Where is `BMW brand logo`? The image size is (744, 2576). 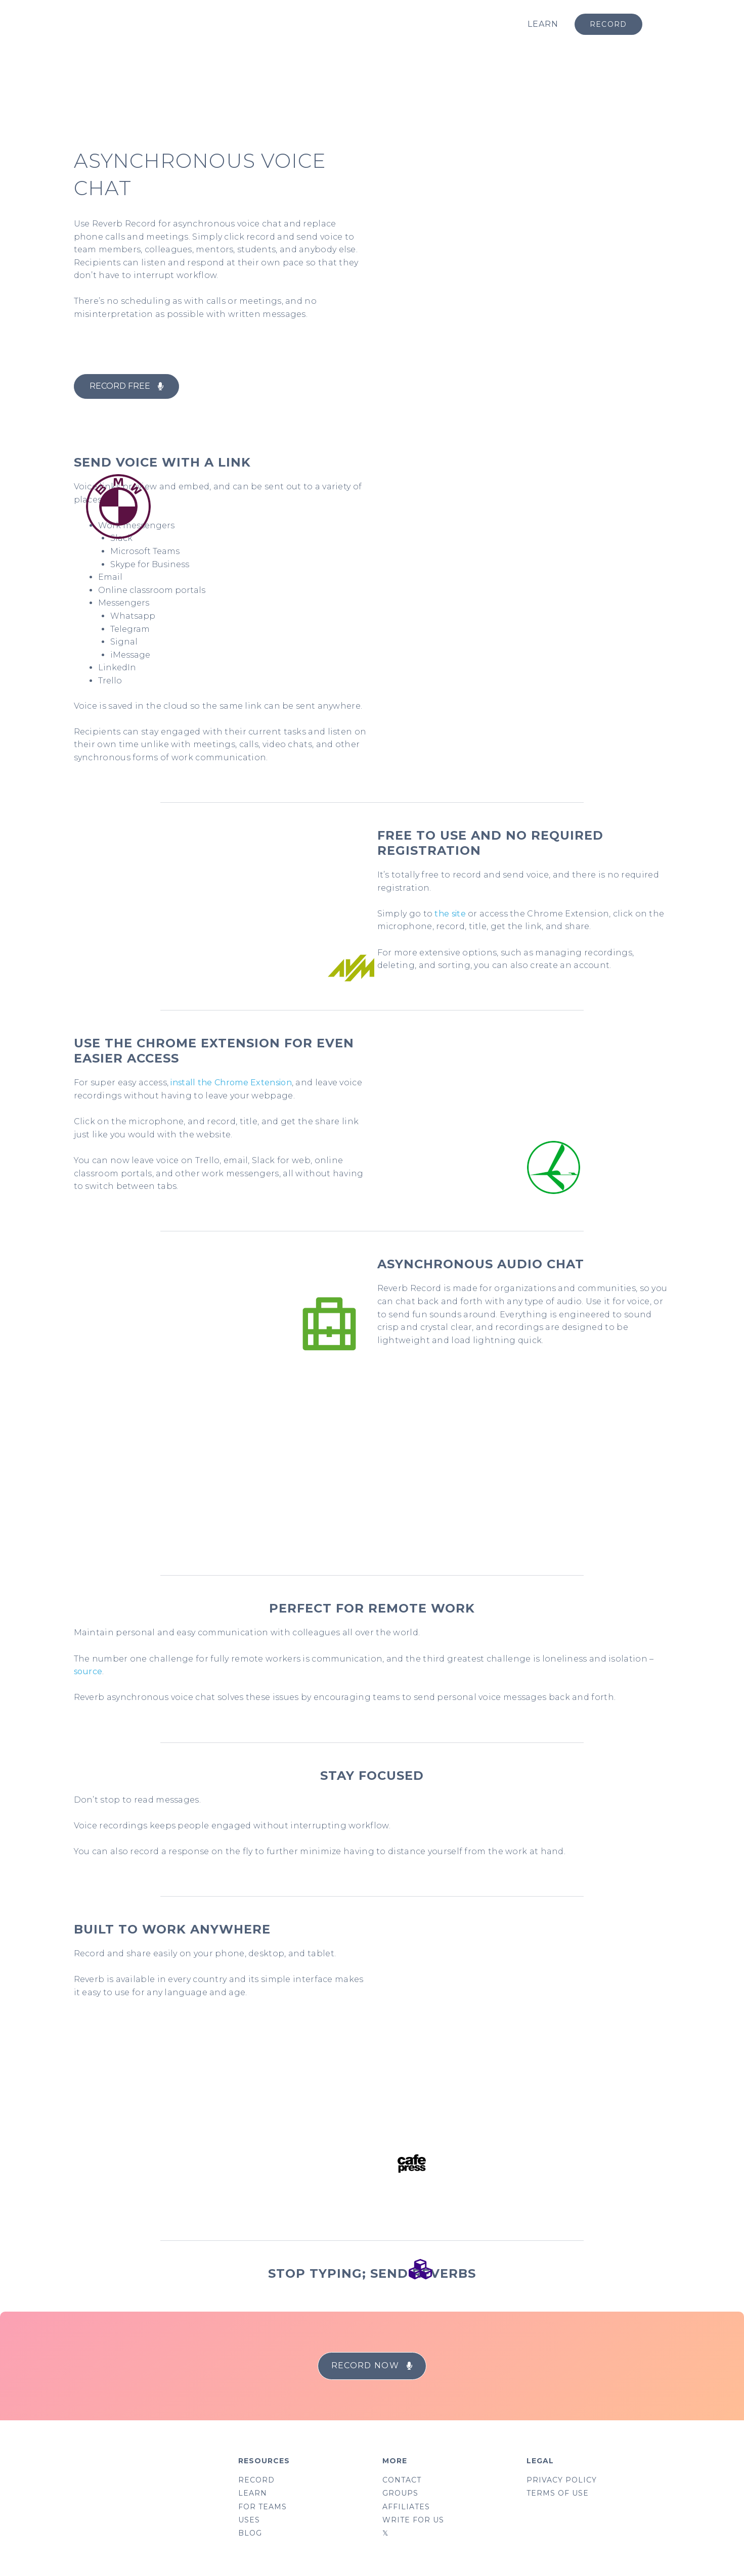
BMW brand logo is located at coordinates (118, 507).